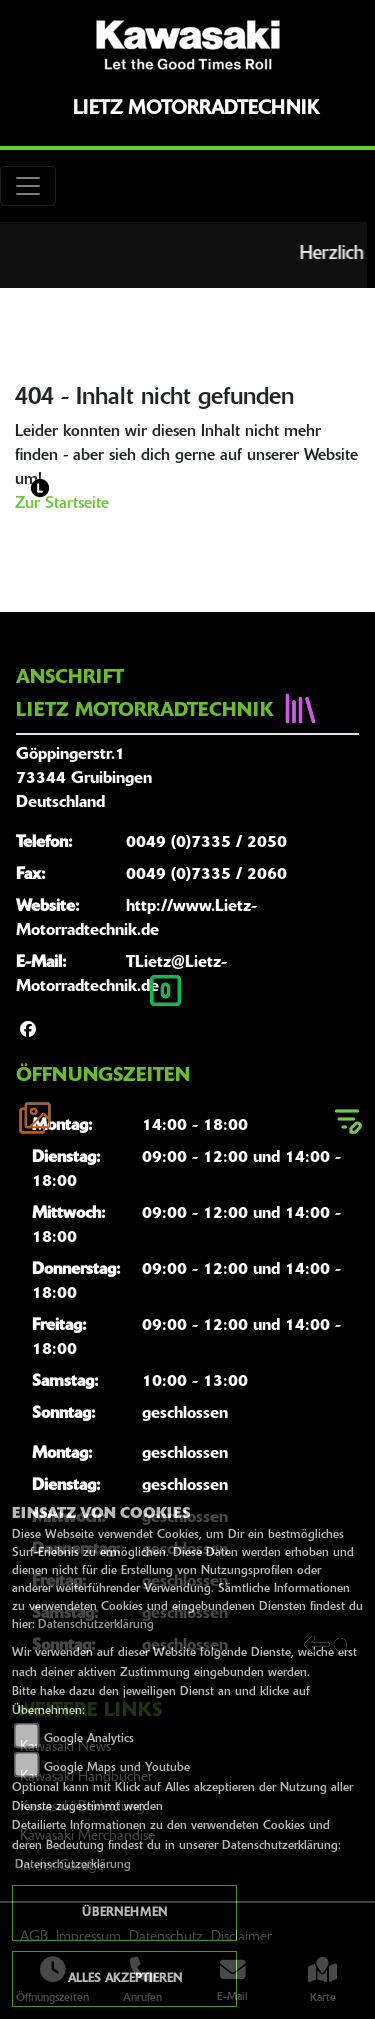  What do you see at coordinates (35, 1118) in the screenshot?
I see `view photo gallery` at bounding box center [35, 1118].